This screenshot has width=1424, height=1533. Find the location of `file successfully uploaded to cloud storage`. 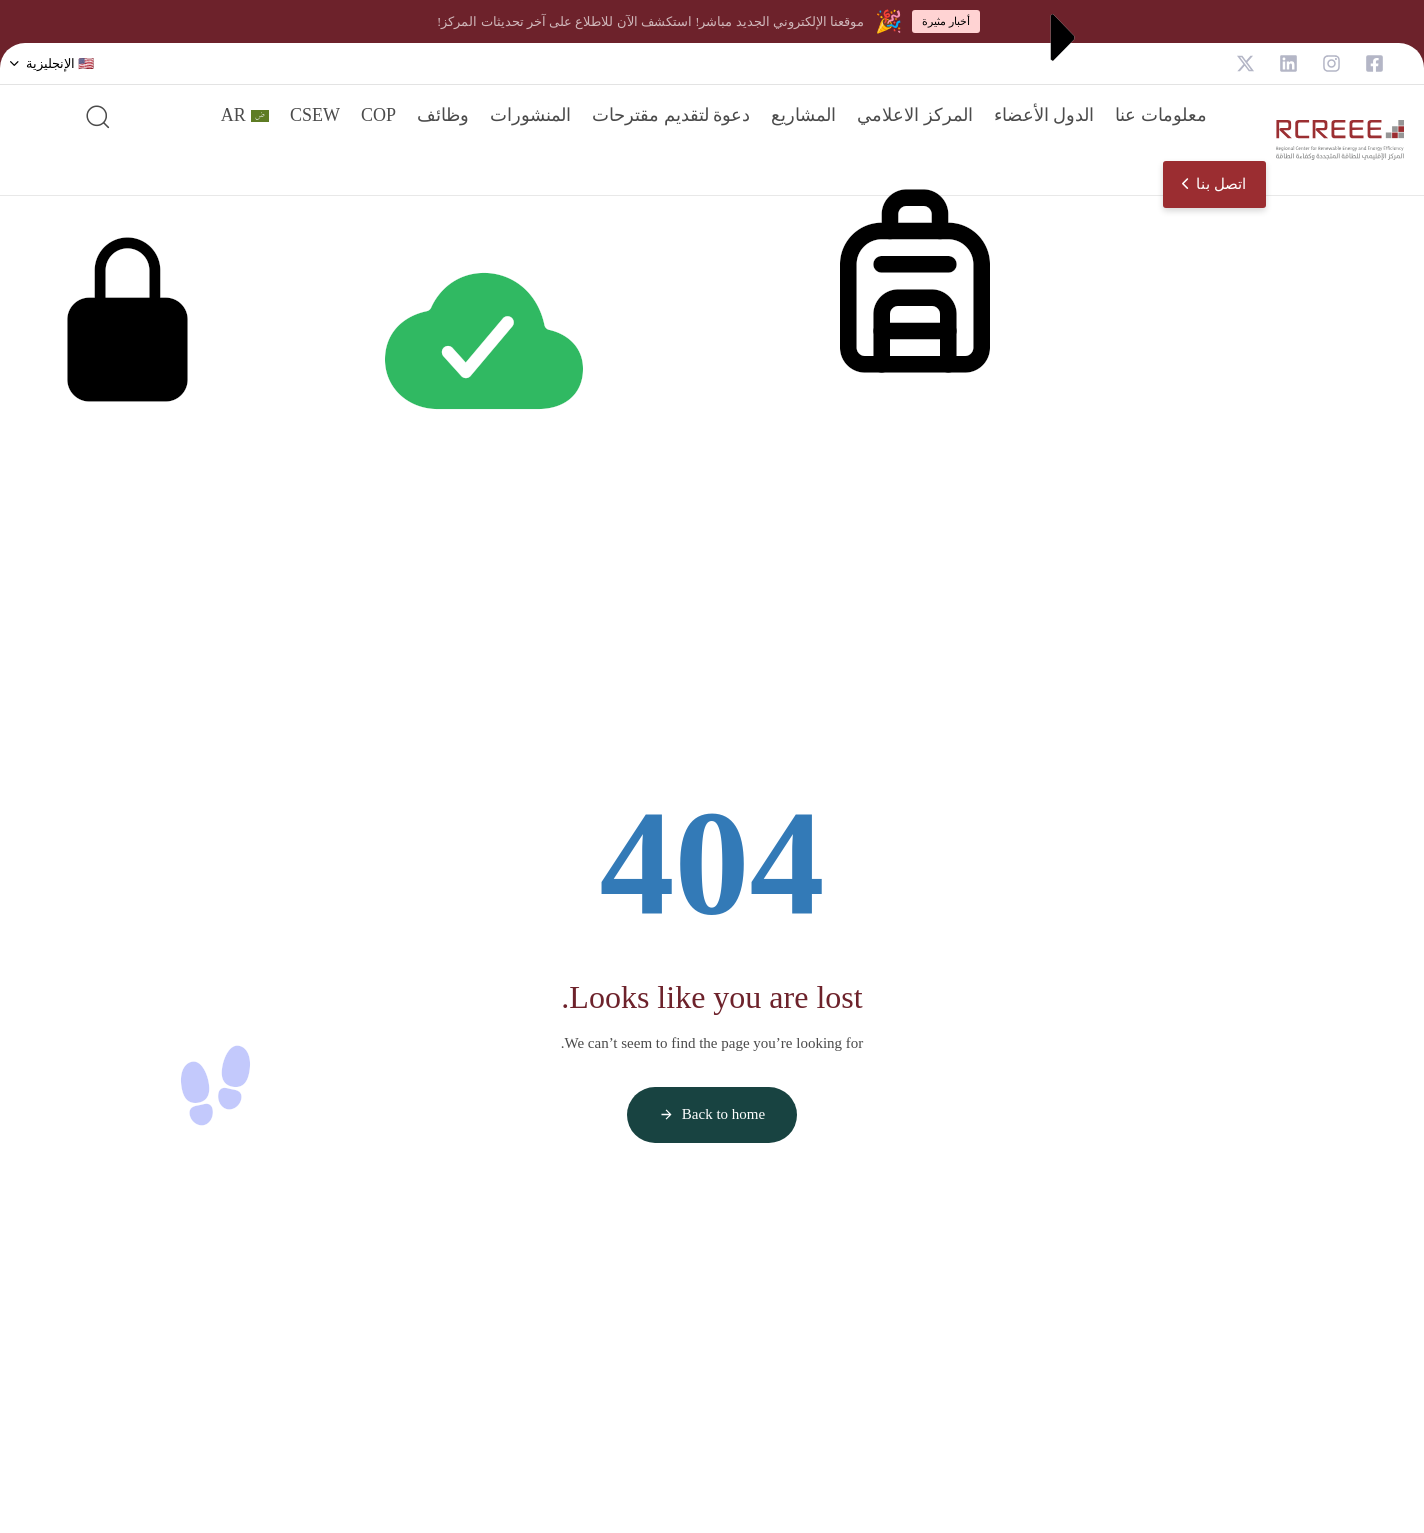

file successfully uploaded to cloud storage is located at coordinates (484, 341).